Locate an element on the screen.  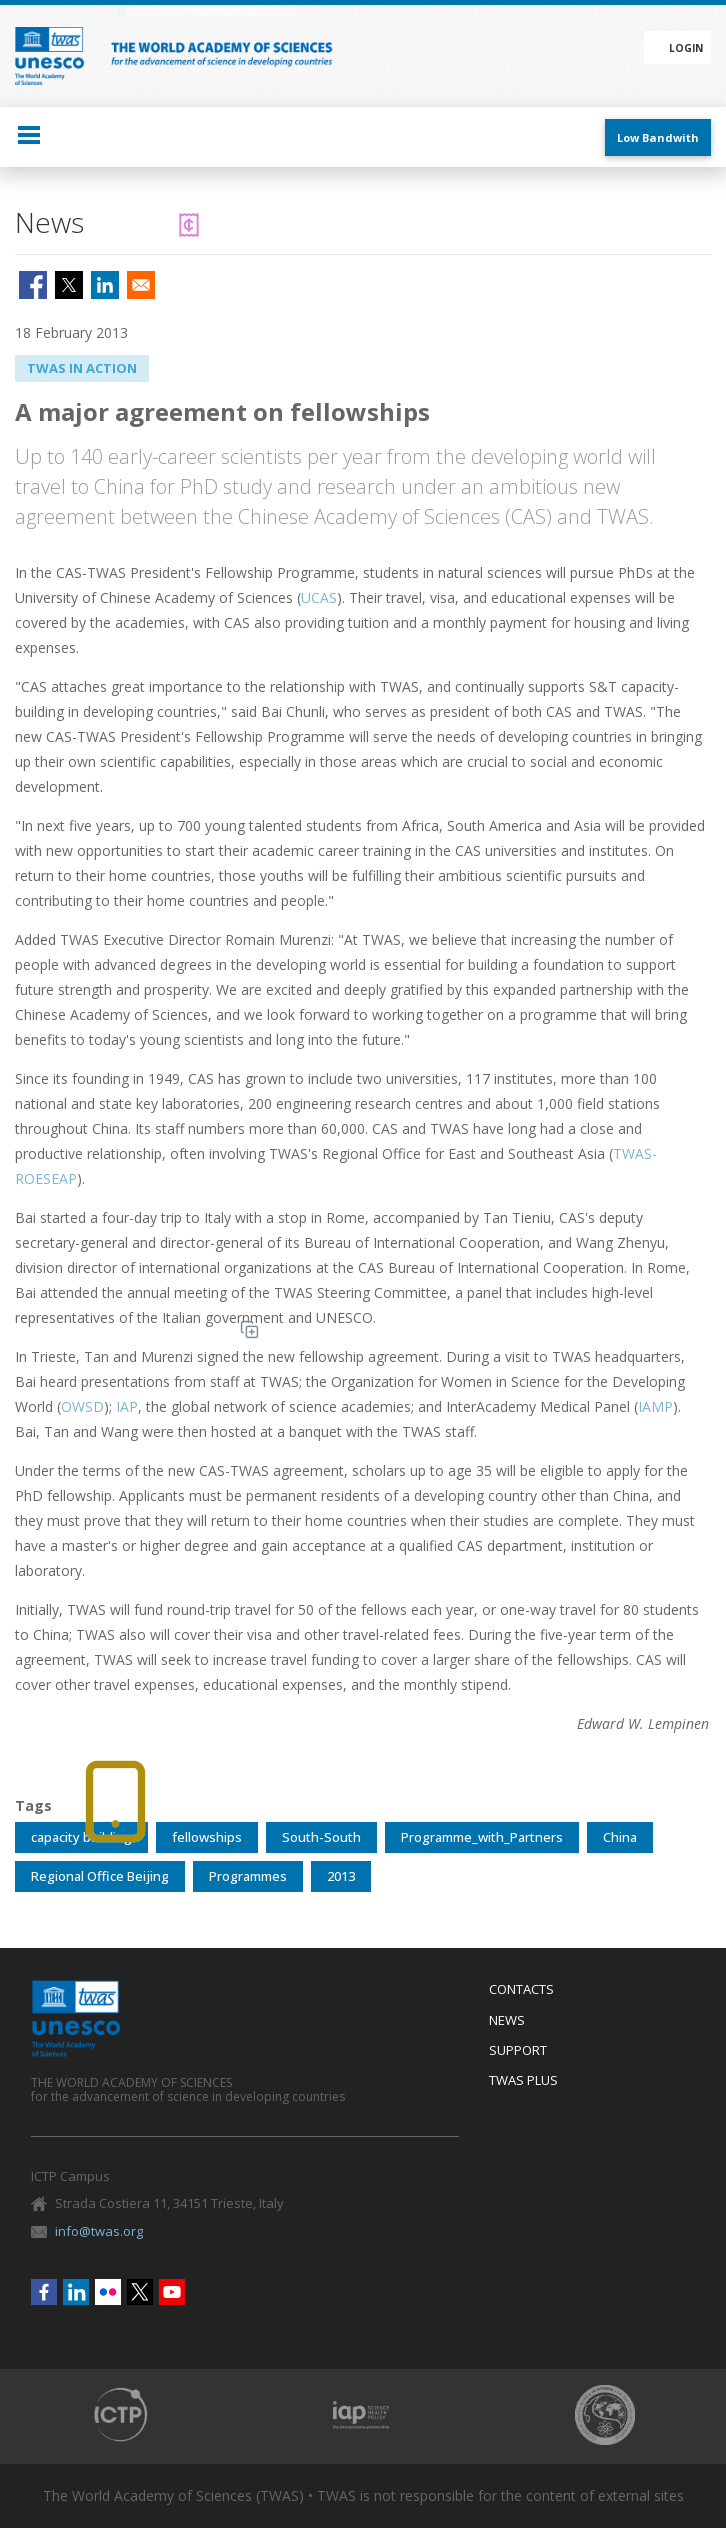
access mobile device settings is located at coordinates (115, 1801).